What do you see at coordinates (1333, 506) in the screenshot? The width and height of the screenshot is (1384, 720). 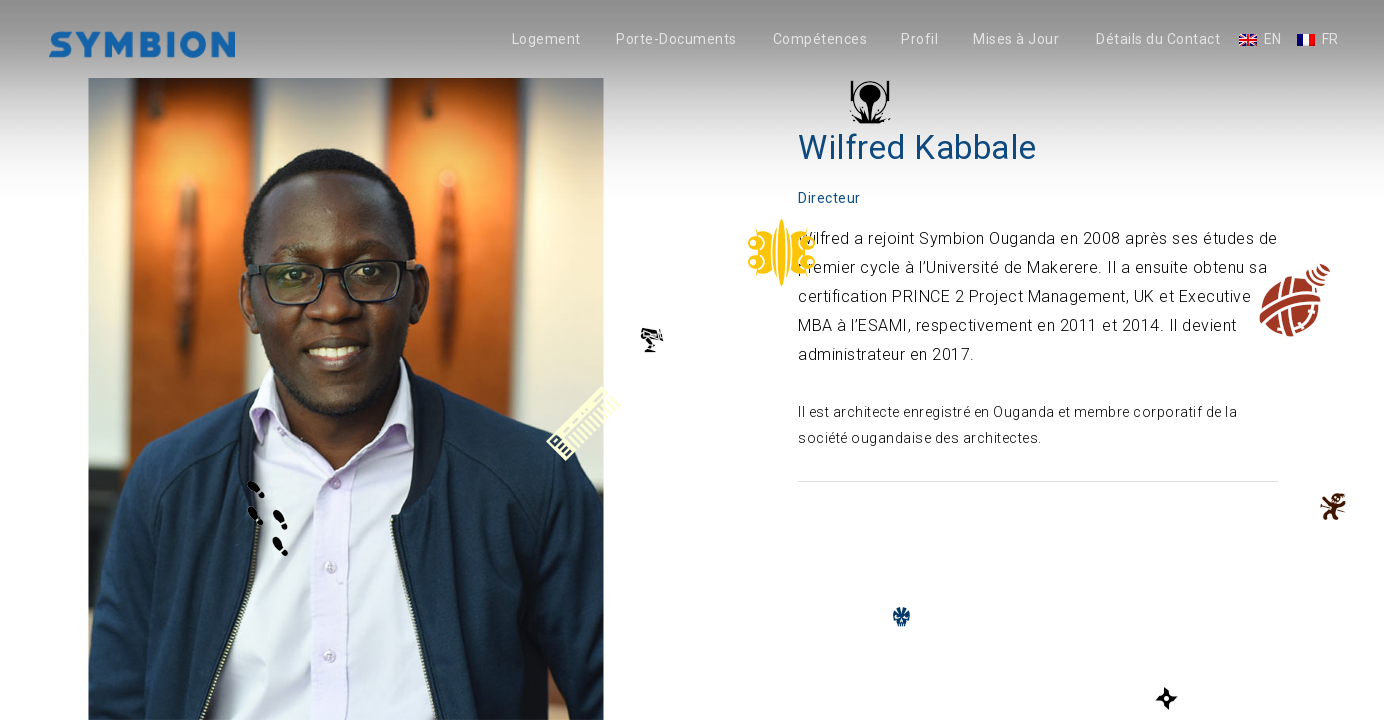 I see `cast a curse or hex on an opponent` at bounding box center [1333, 506].